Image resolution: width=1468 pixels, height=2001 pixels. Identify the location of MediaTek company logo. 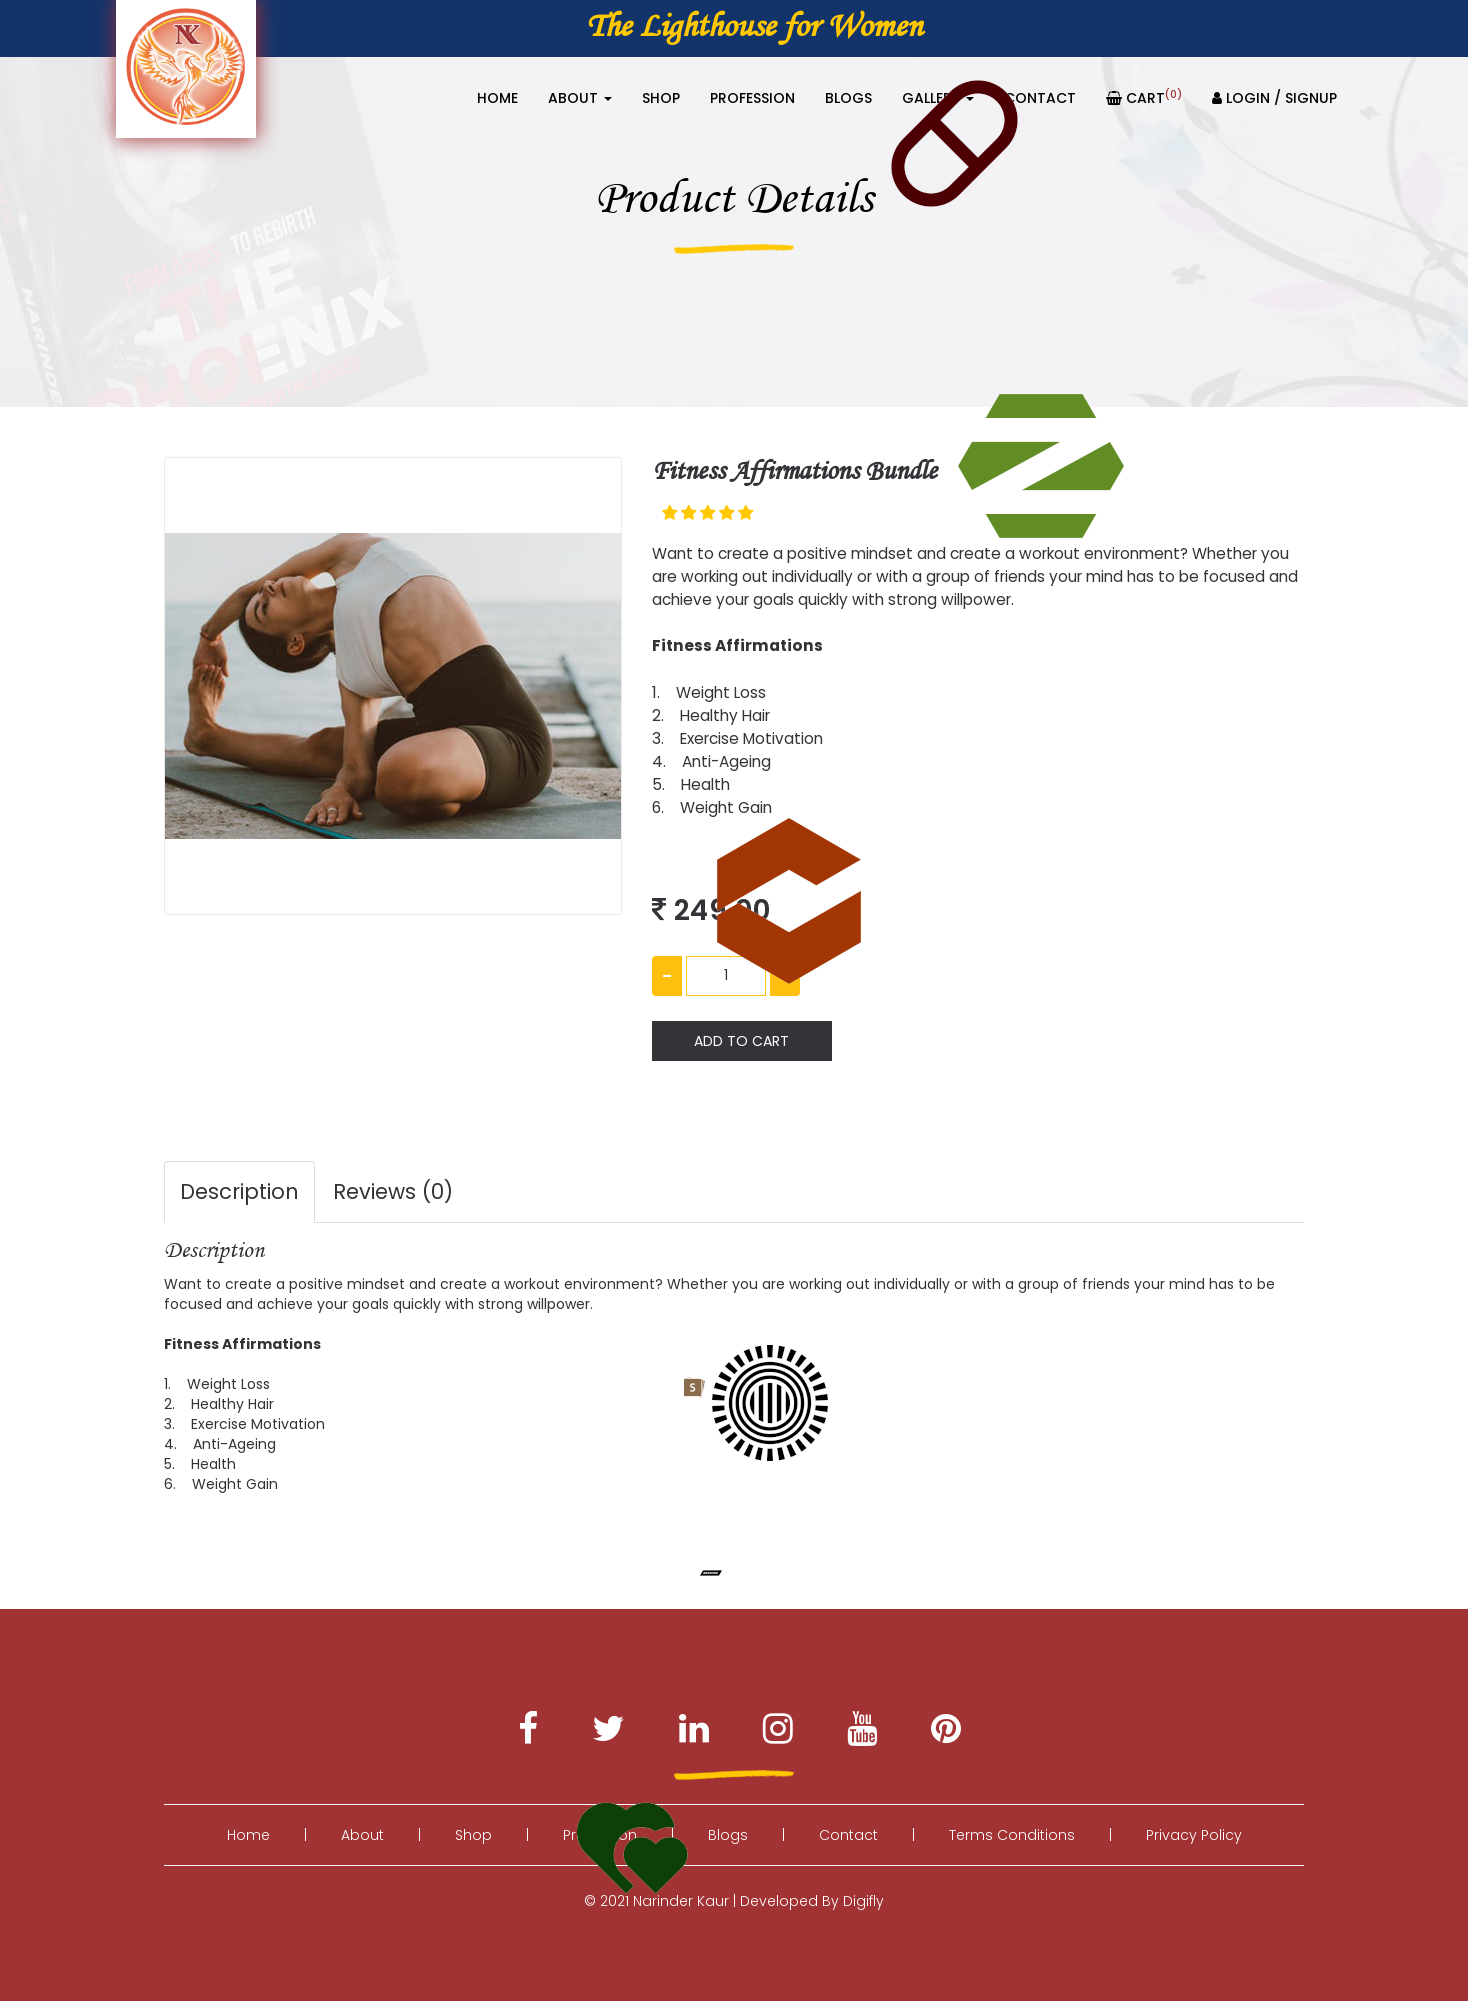
(711, 1573).